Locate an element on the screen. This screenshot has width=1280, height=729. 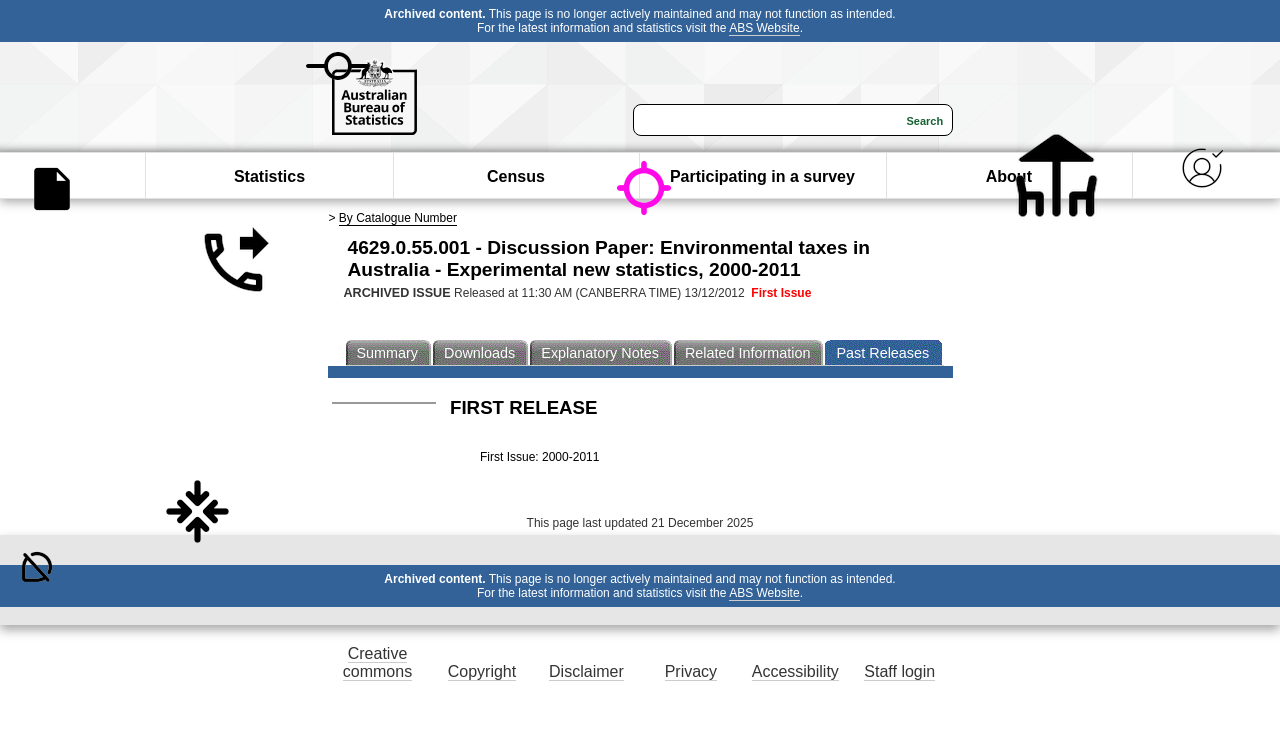
collapse or minimize content is located at coordinates (197, 511).